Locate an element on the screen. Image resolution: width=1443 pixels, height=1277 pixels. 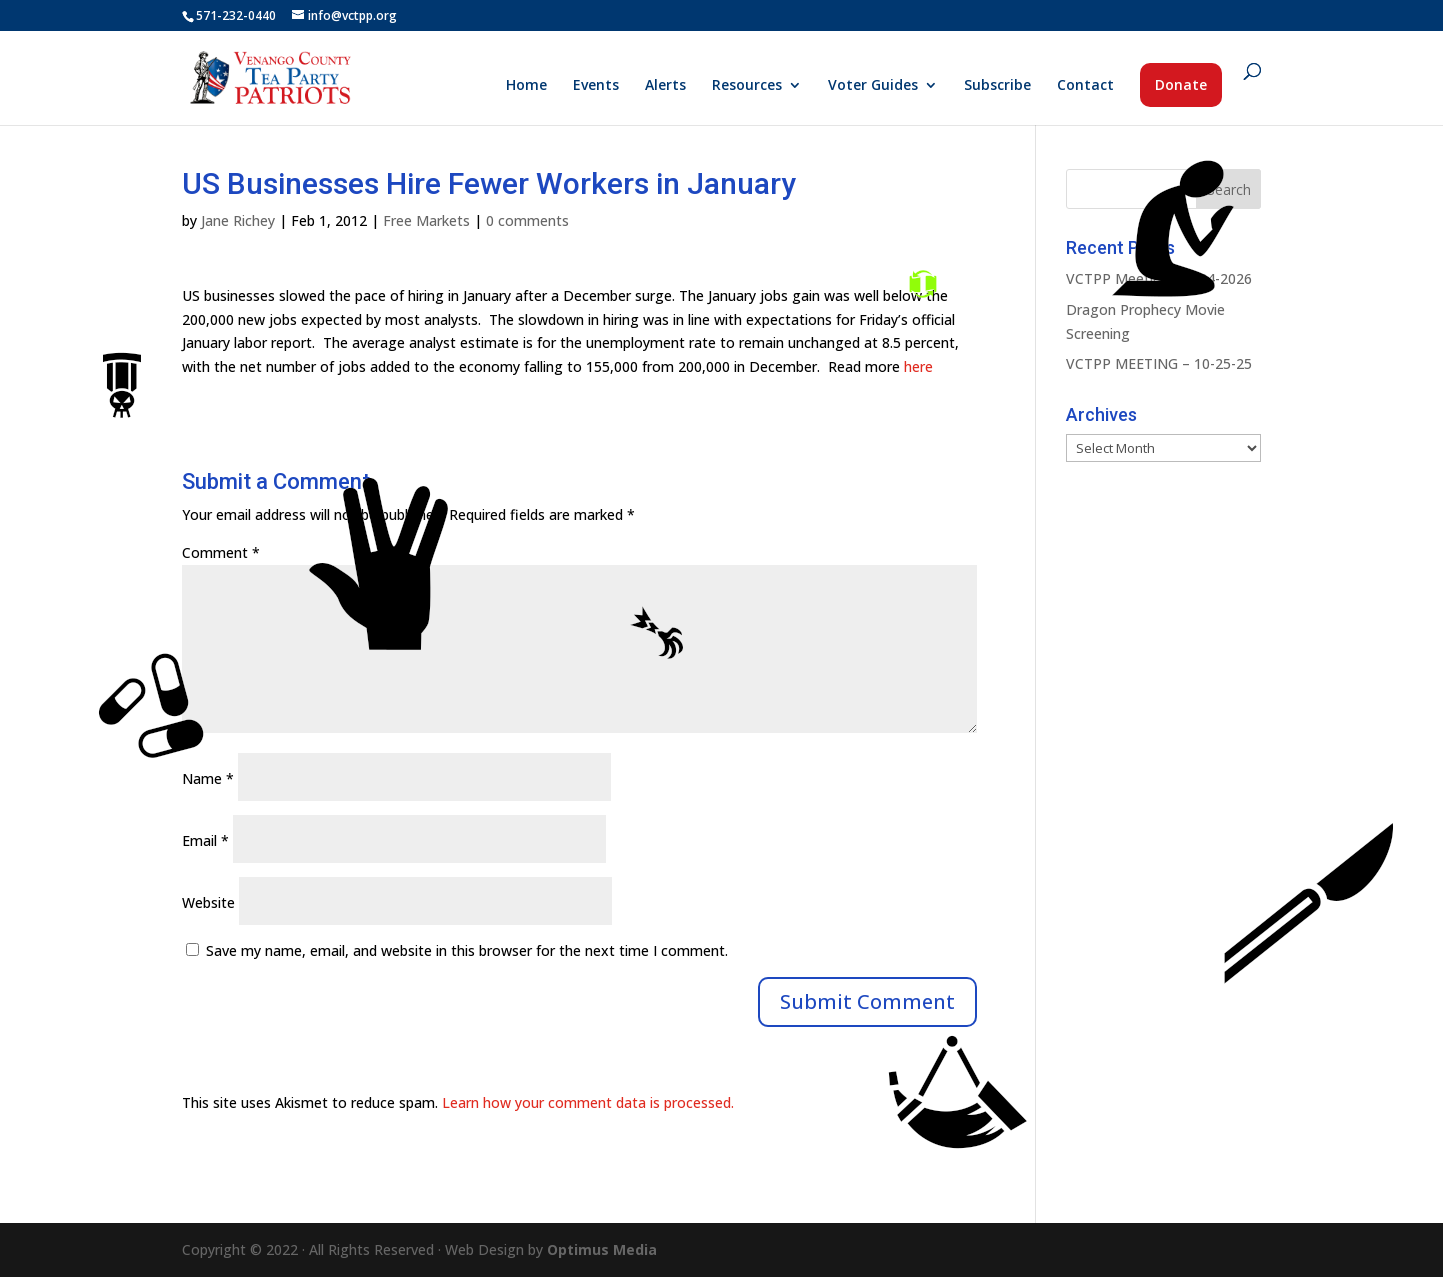
access surgical or medical tools is located at coordinates (1310, 908).